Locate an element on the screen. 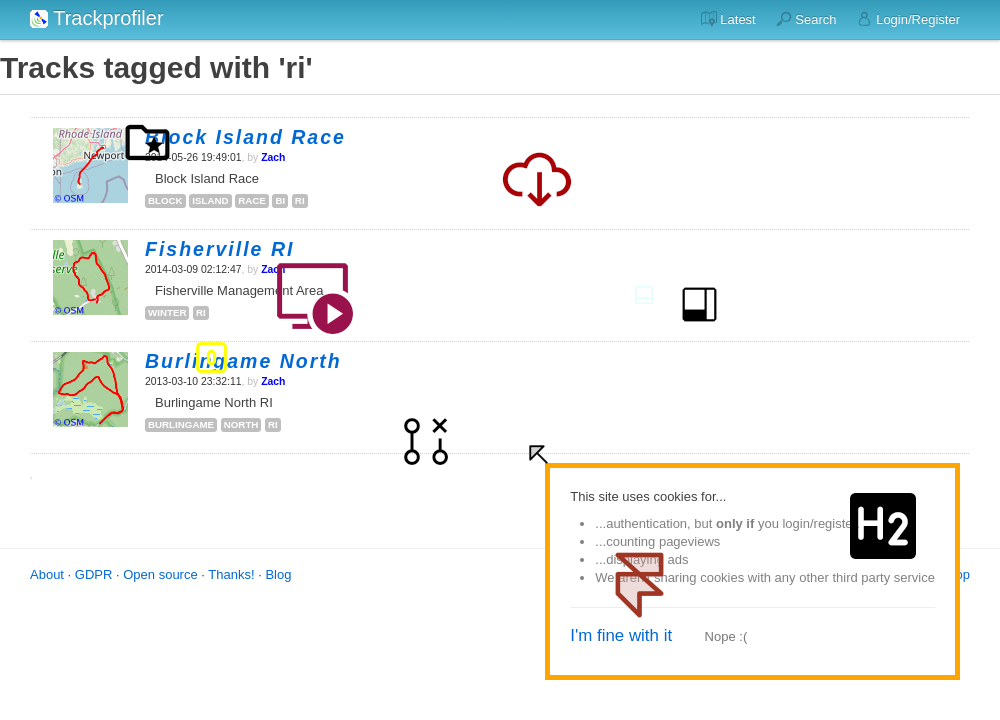  indicates a virtual machine is currently running is located at coordinates (312, 293).